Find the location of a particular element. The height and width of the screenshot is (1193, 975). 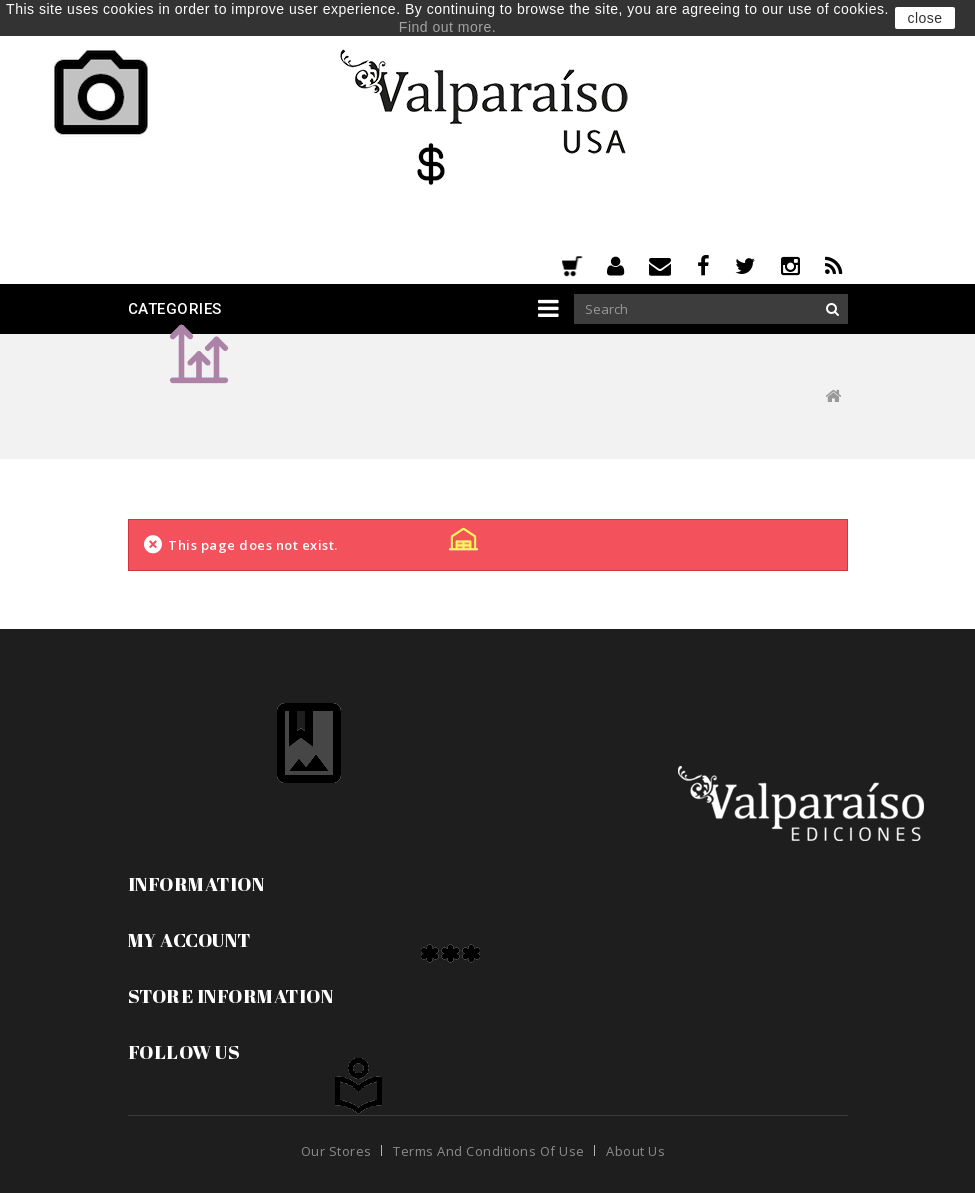

access local library services is located at coordinates (358, 1086).